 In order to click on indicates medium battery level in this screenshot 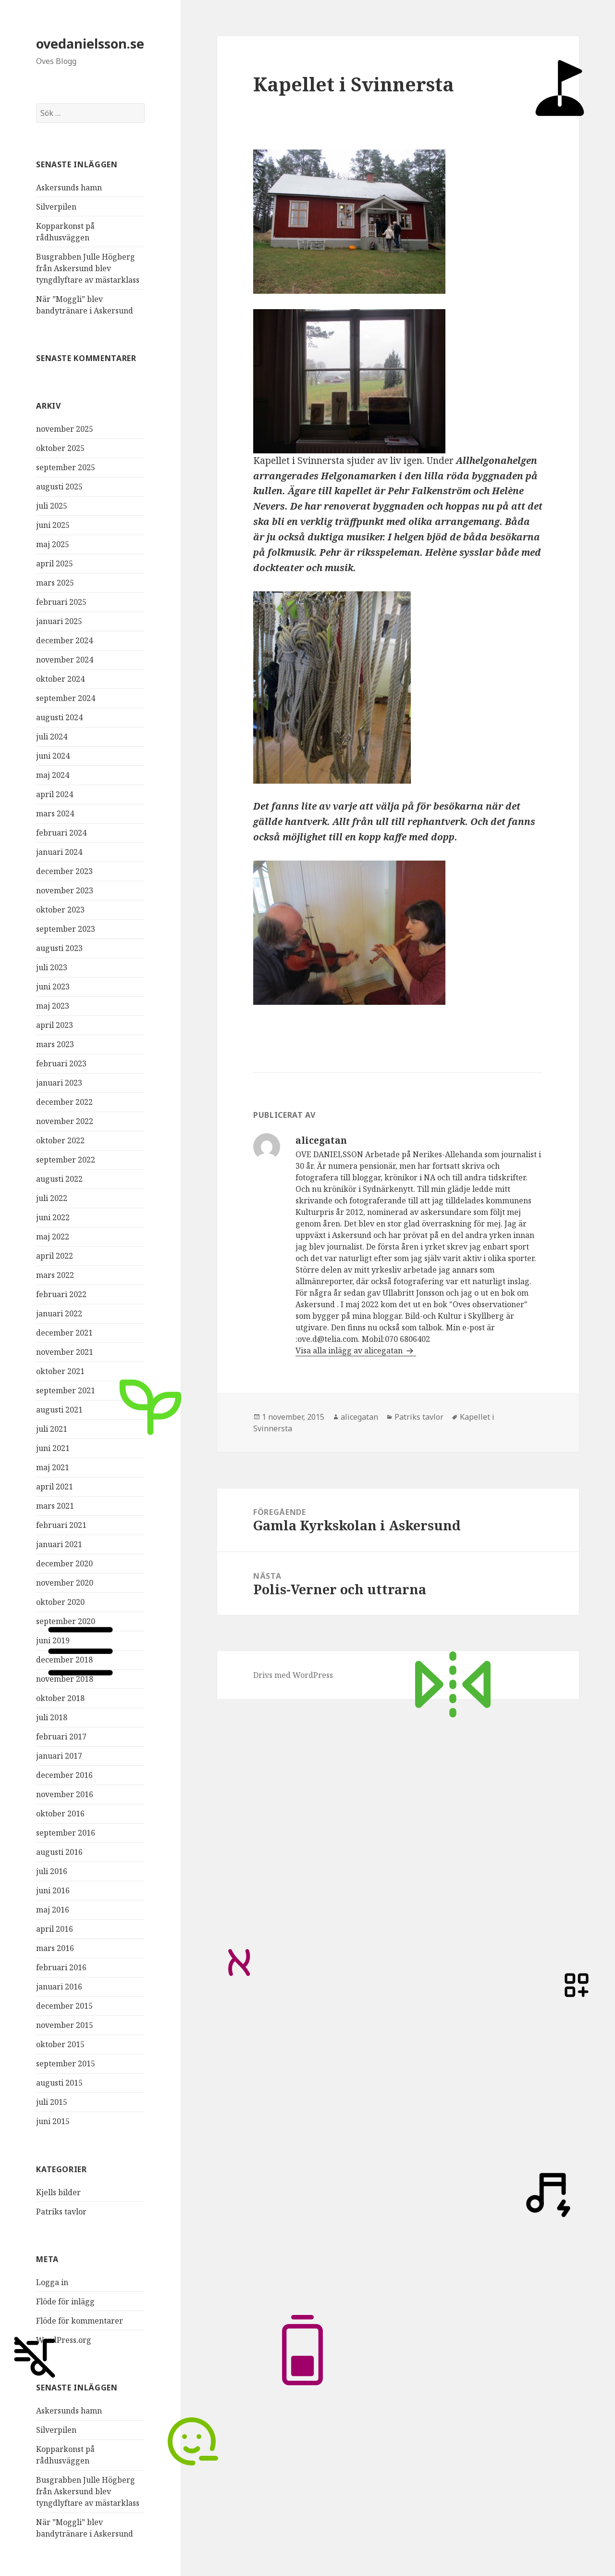, I will do `click(302, 2351)`.